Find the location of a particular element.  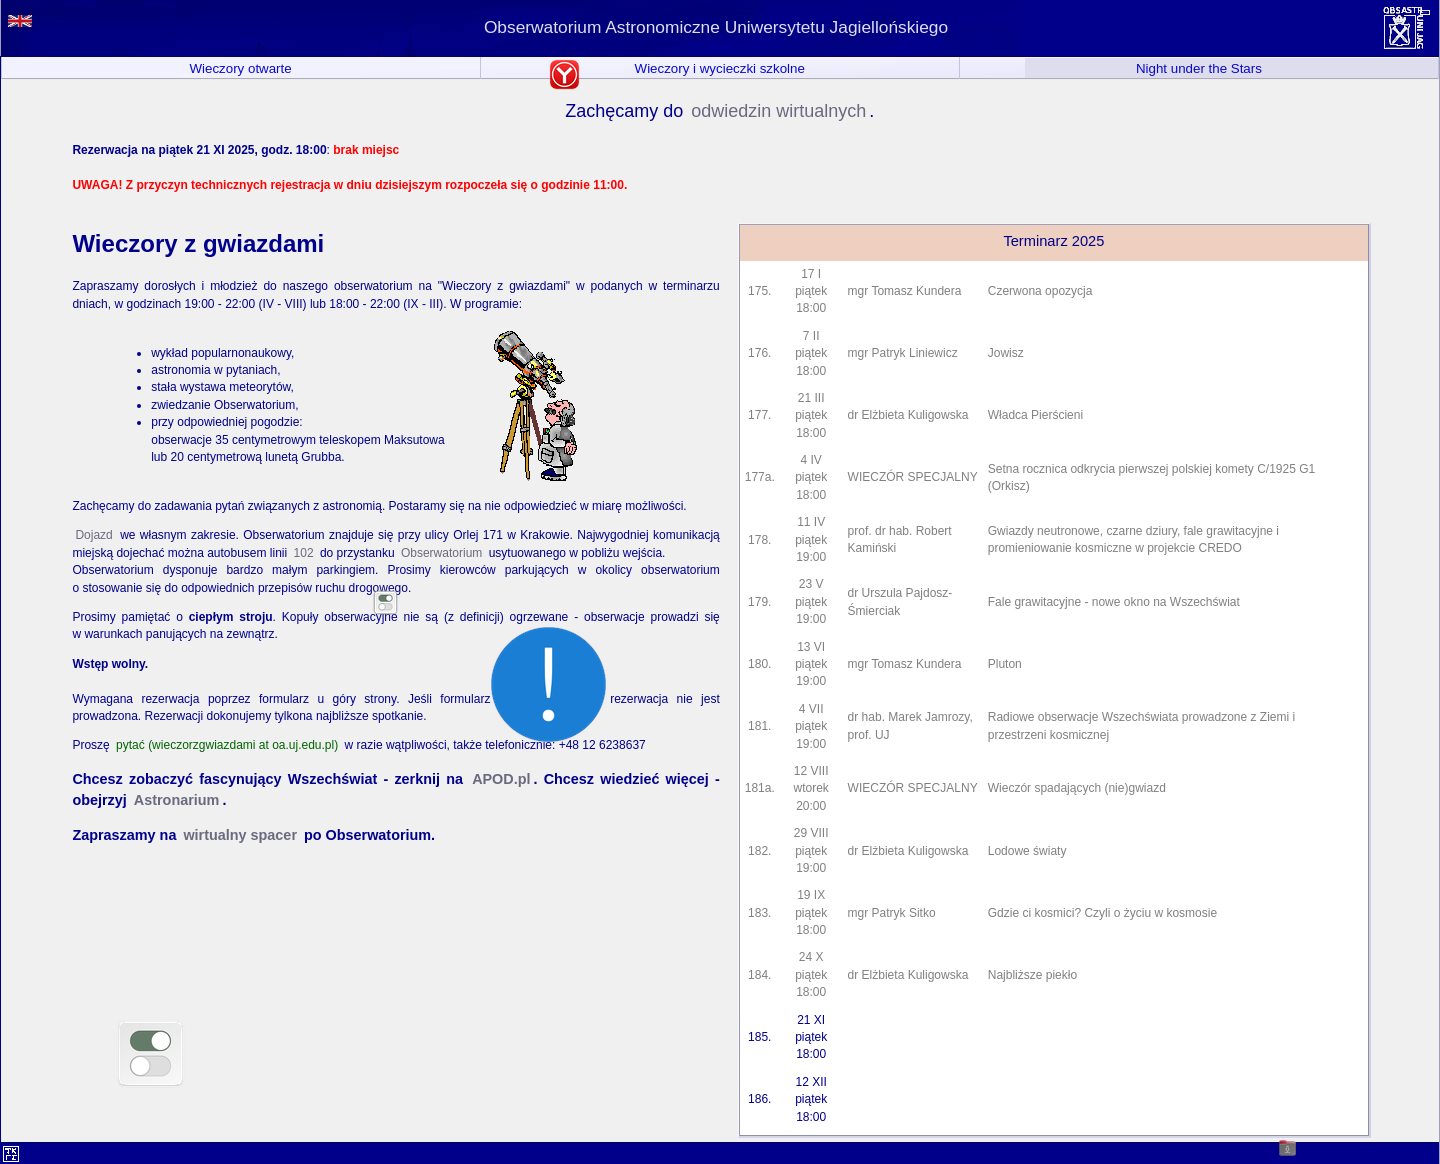

open system settings or preferences is located at coordinates (150, 1053).